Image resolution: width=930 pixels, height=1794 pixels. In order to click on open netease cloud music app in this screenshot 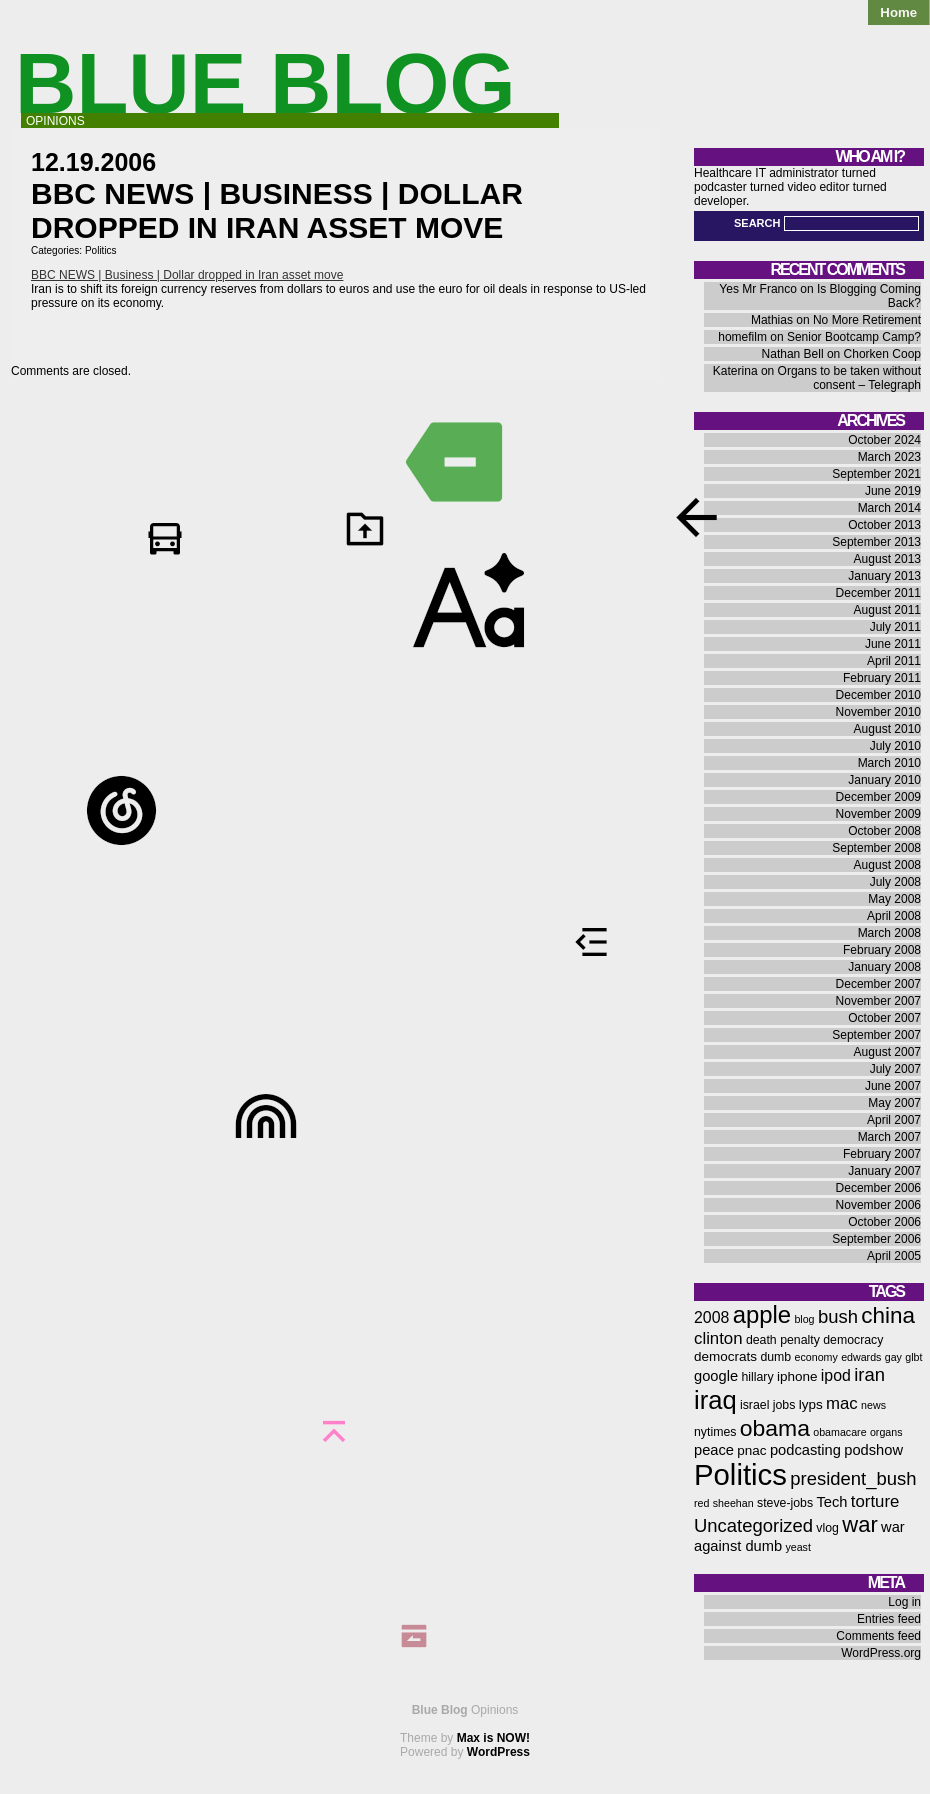, I will do `click(121, 810)`.